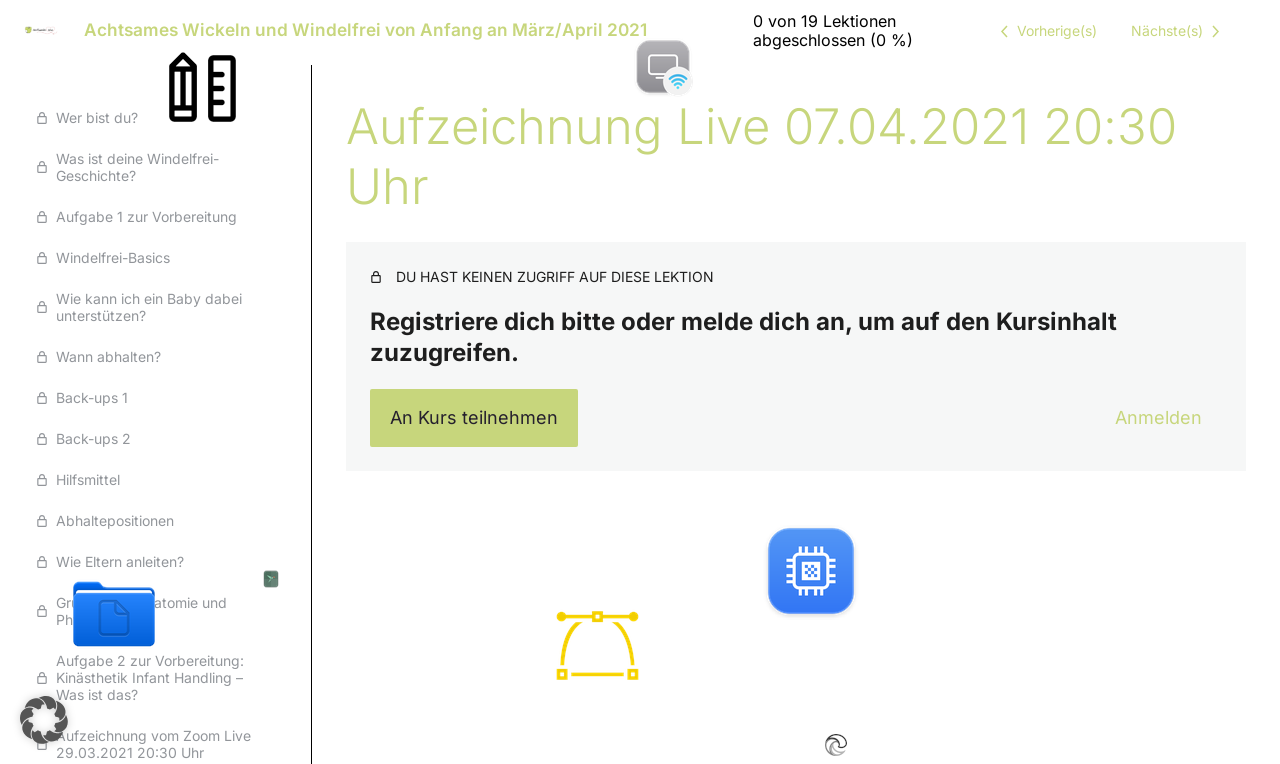 The image size is (1280, 764). What do you see at coordinates (271, 579) in the screenshot?
I see `snap application package file` at bounding box center [271, 579].